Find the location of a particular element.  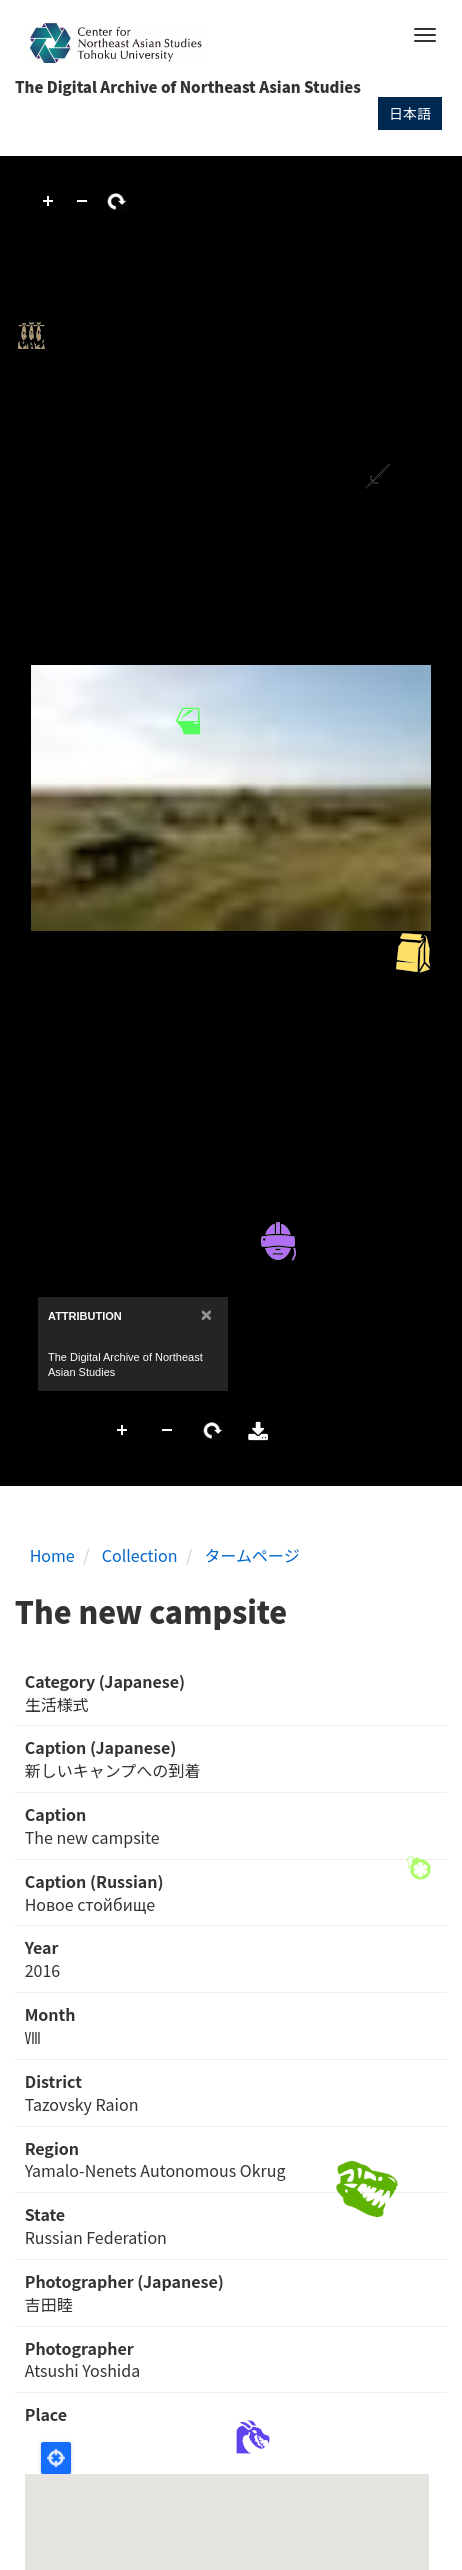

activate ice bomb ability or weapon is located at coordinates (419, 1868).